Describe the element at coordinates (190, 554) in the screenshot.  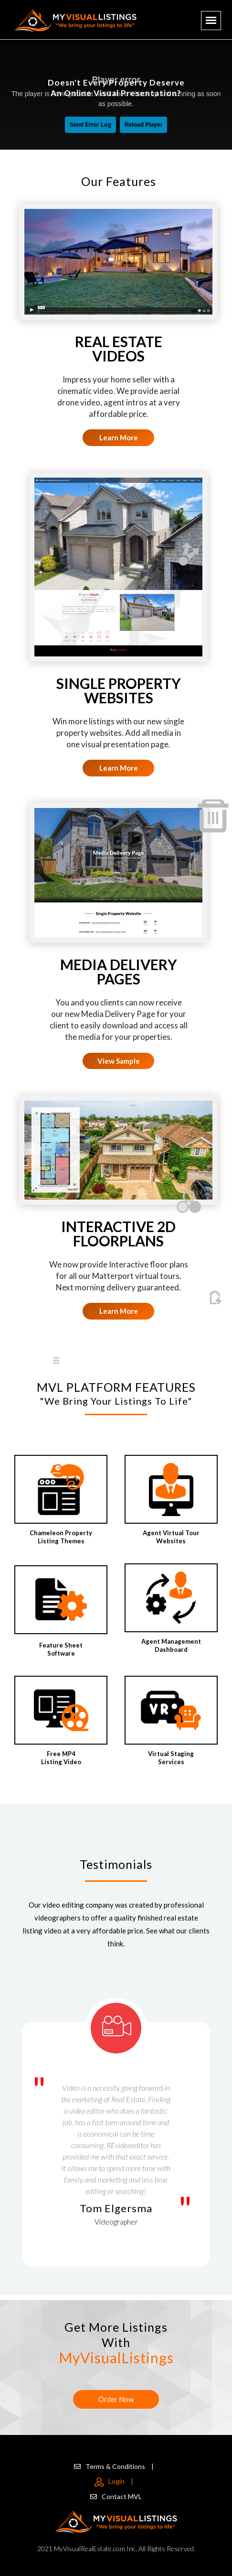
I see `share or send content to another app or device` at that location.